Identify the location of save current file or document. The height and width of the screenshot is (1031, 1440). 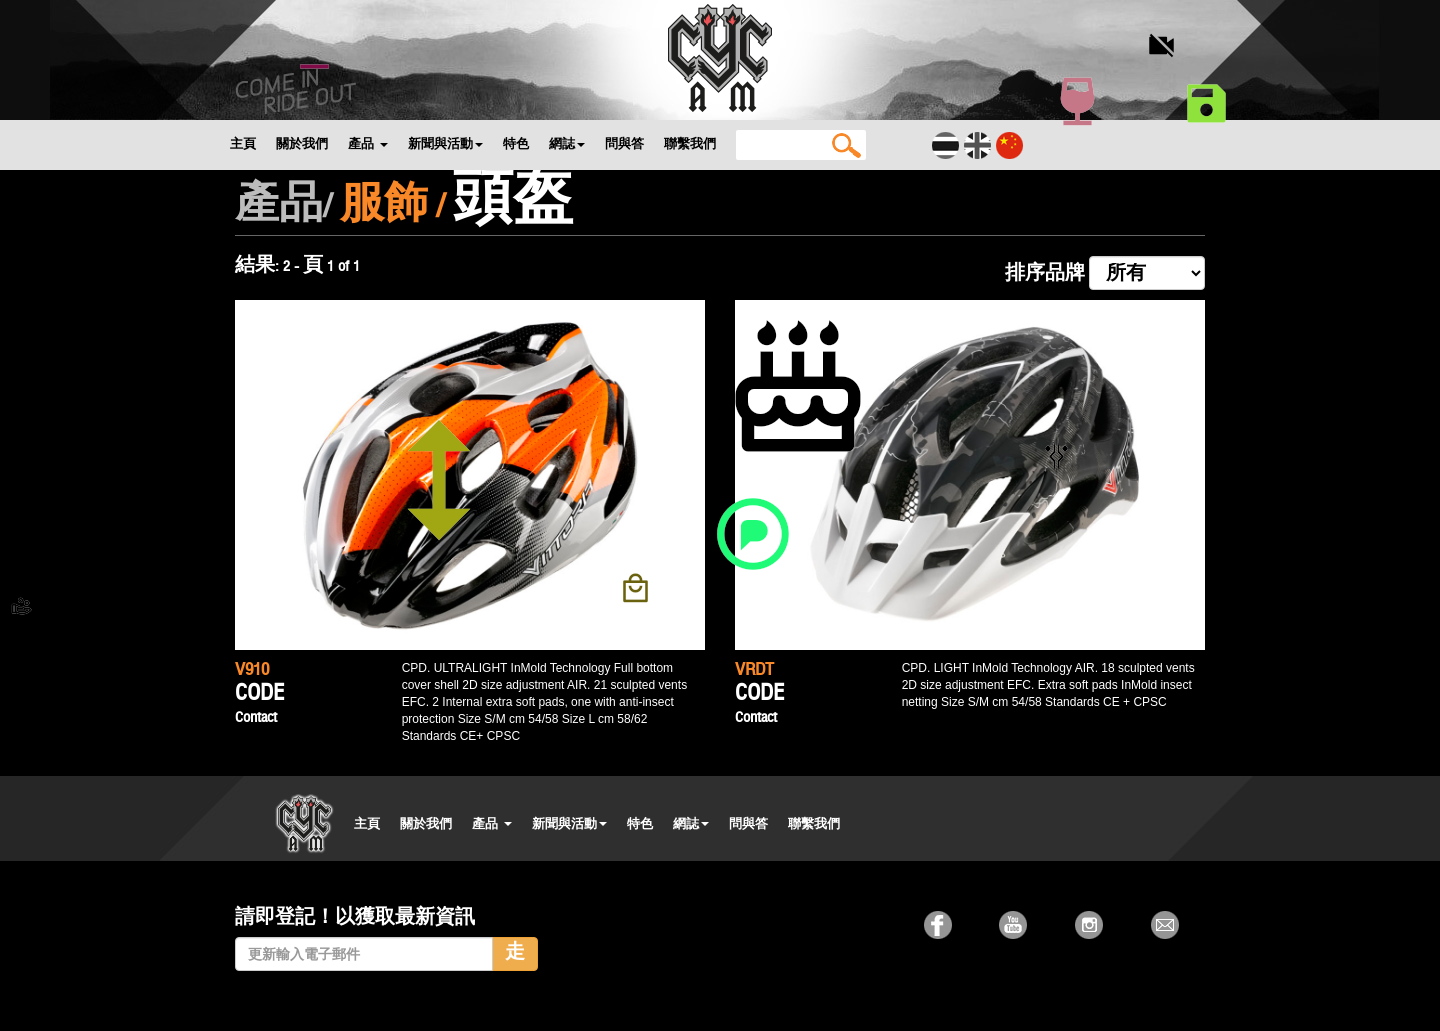
(1206, 103).